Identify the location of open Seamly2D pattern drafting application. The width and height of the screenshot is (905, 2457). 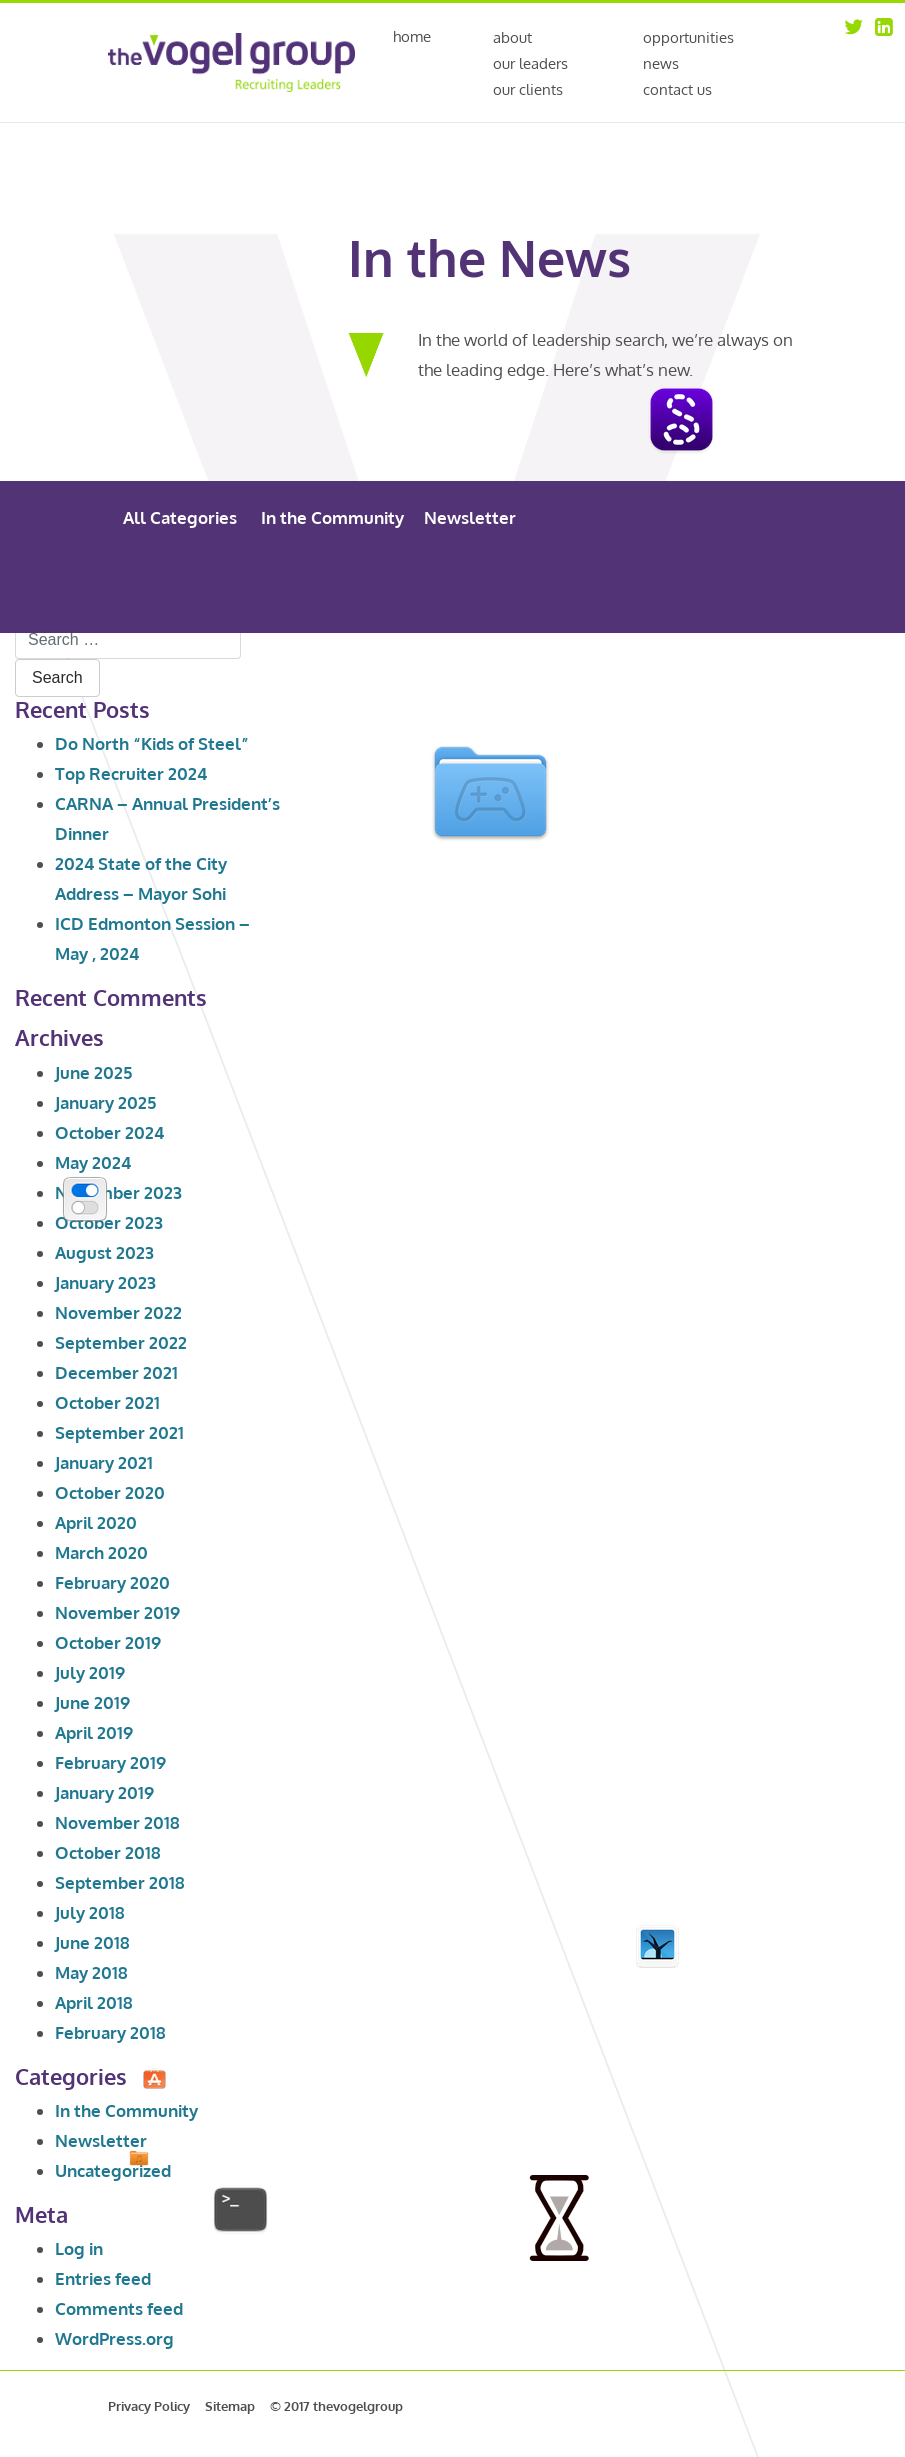
(681, 419).